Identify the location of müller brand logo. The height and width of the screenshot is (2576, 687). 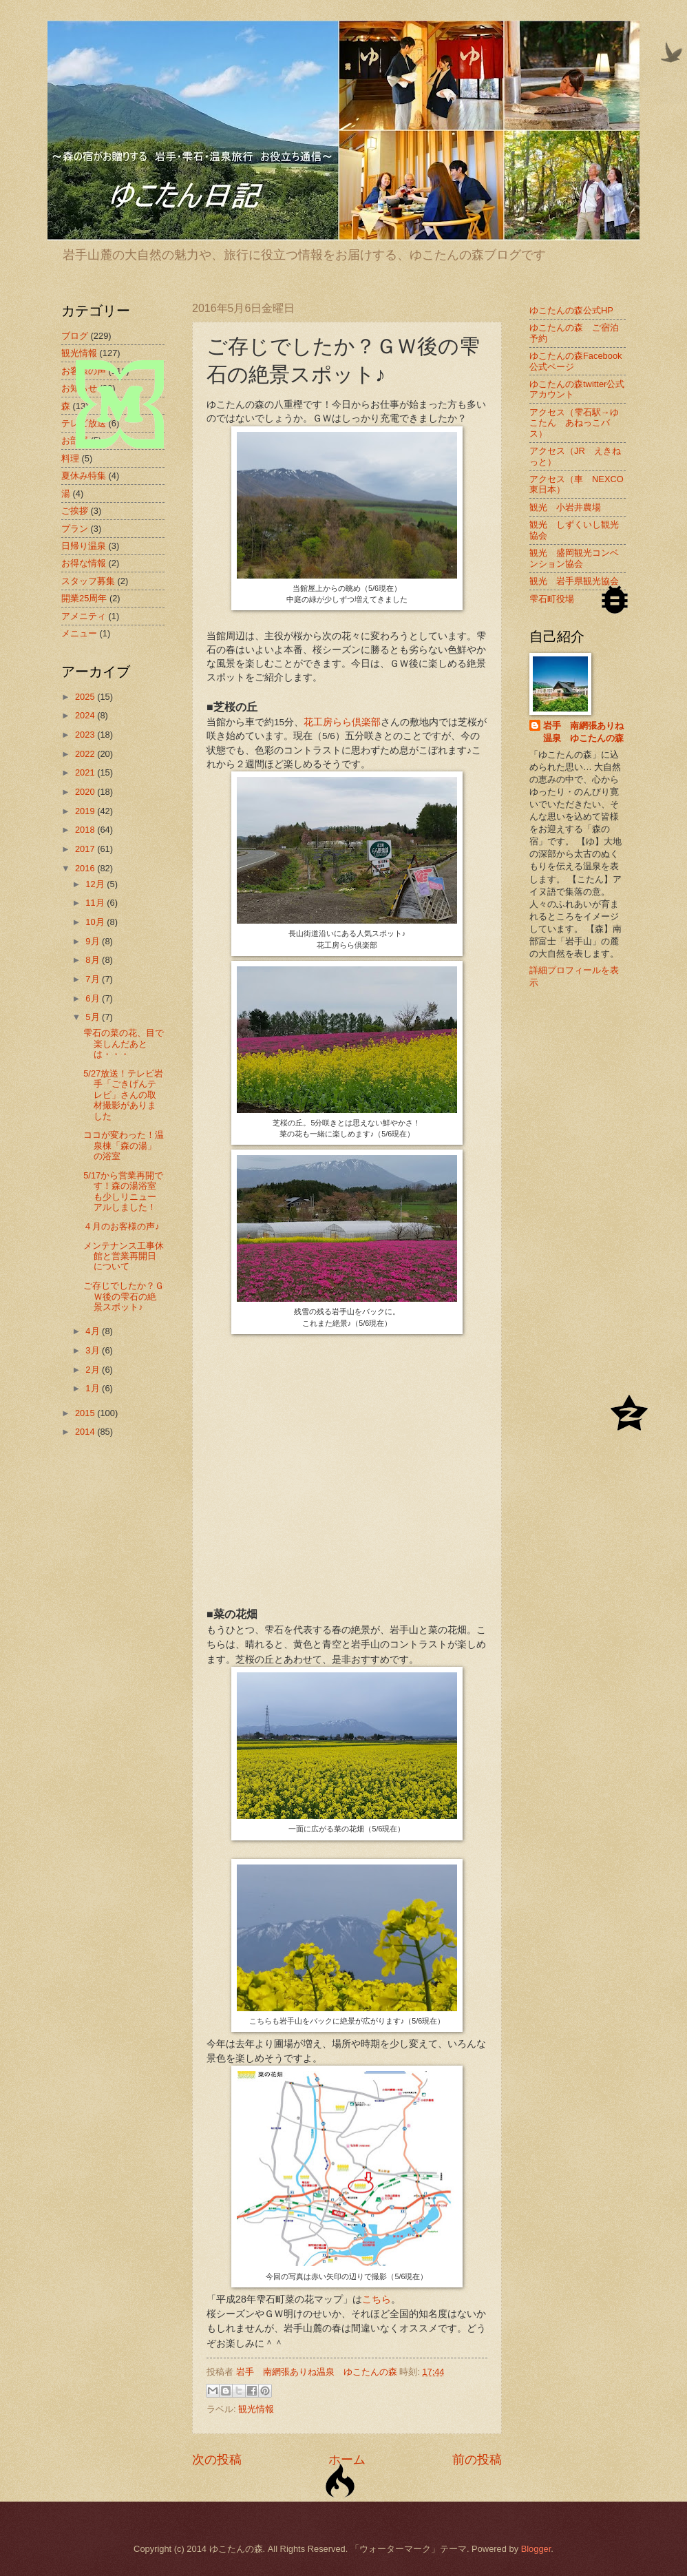
(120, 404).